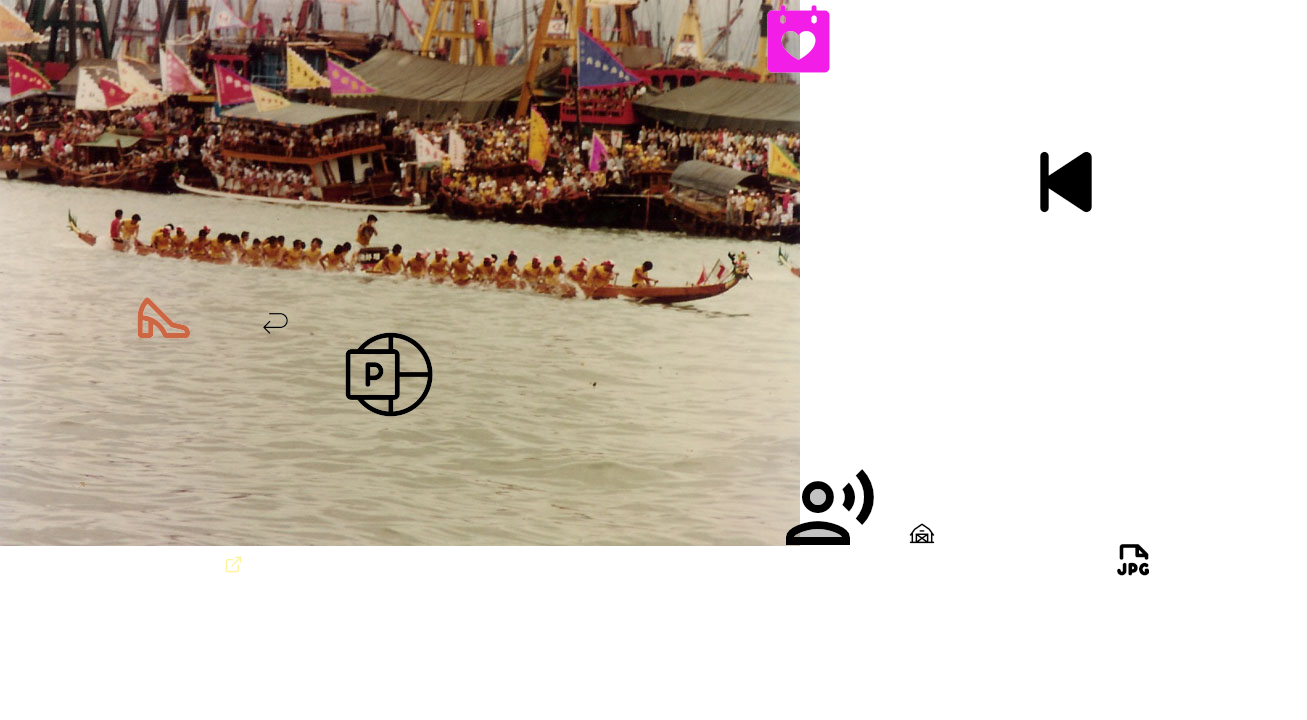 The height and width of the screenshot is (720, 1307). Describe the element at coordinates (77, 485) in the screenshot. I see `reply to a message or email` at that location.